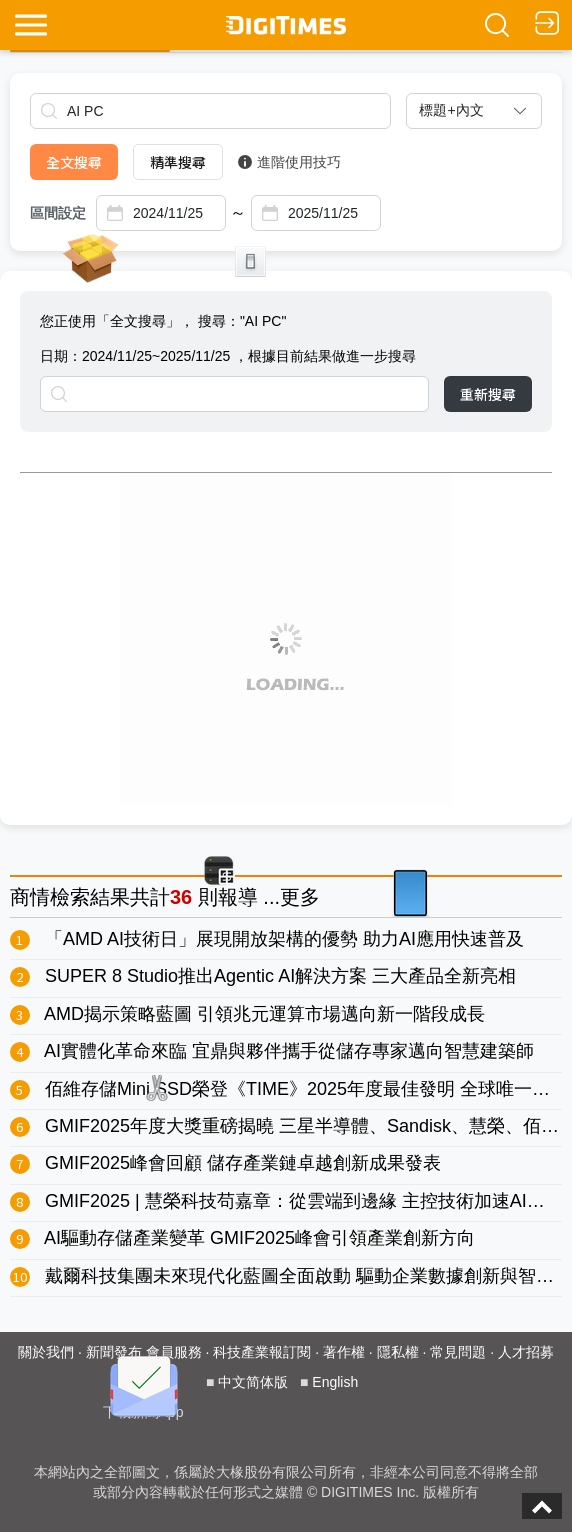 This screenshot has height=1532, width=572. Describe the element at coordinates (144, 1390) in the screenshot. I see `mark email as not junk or spam` at that location.